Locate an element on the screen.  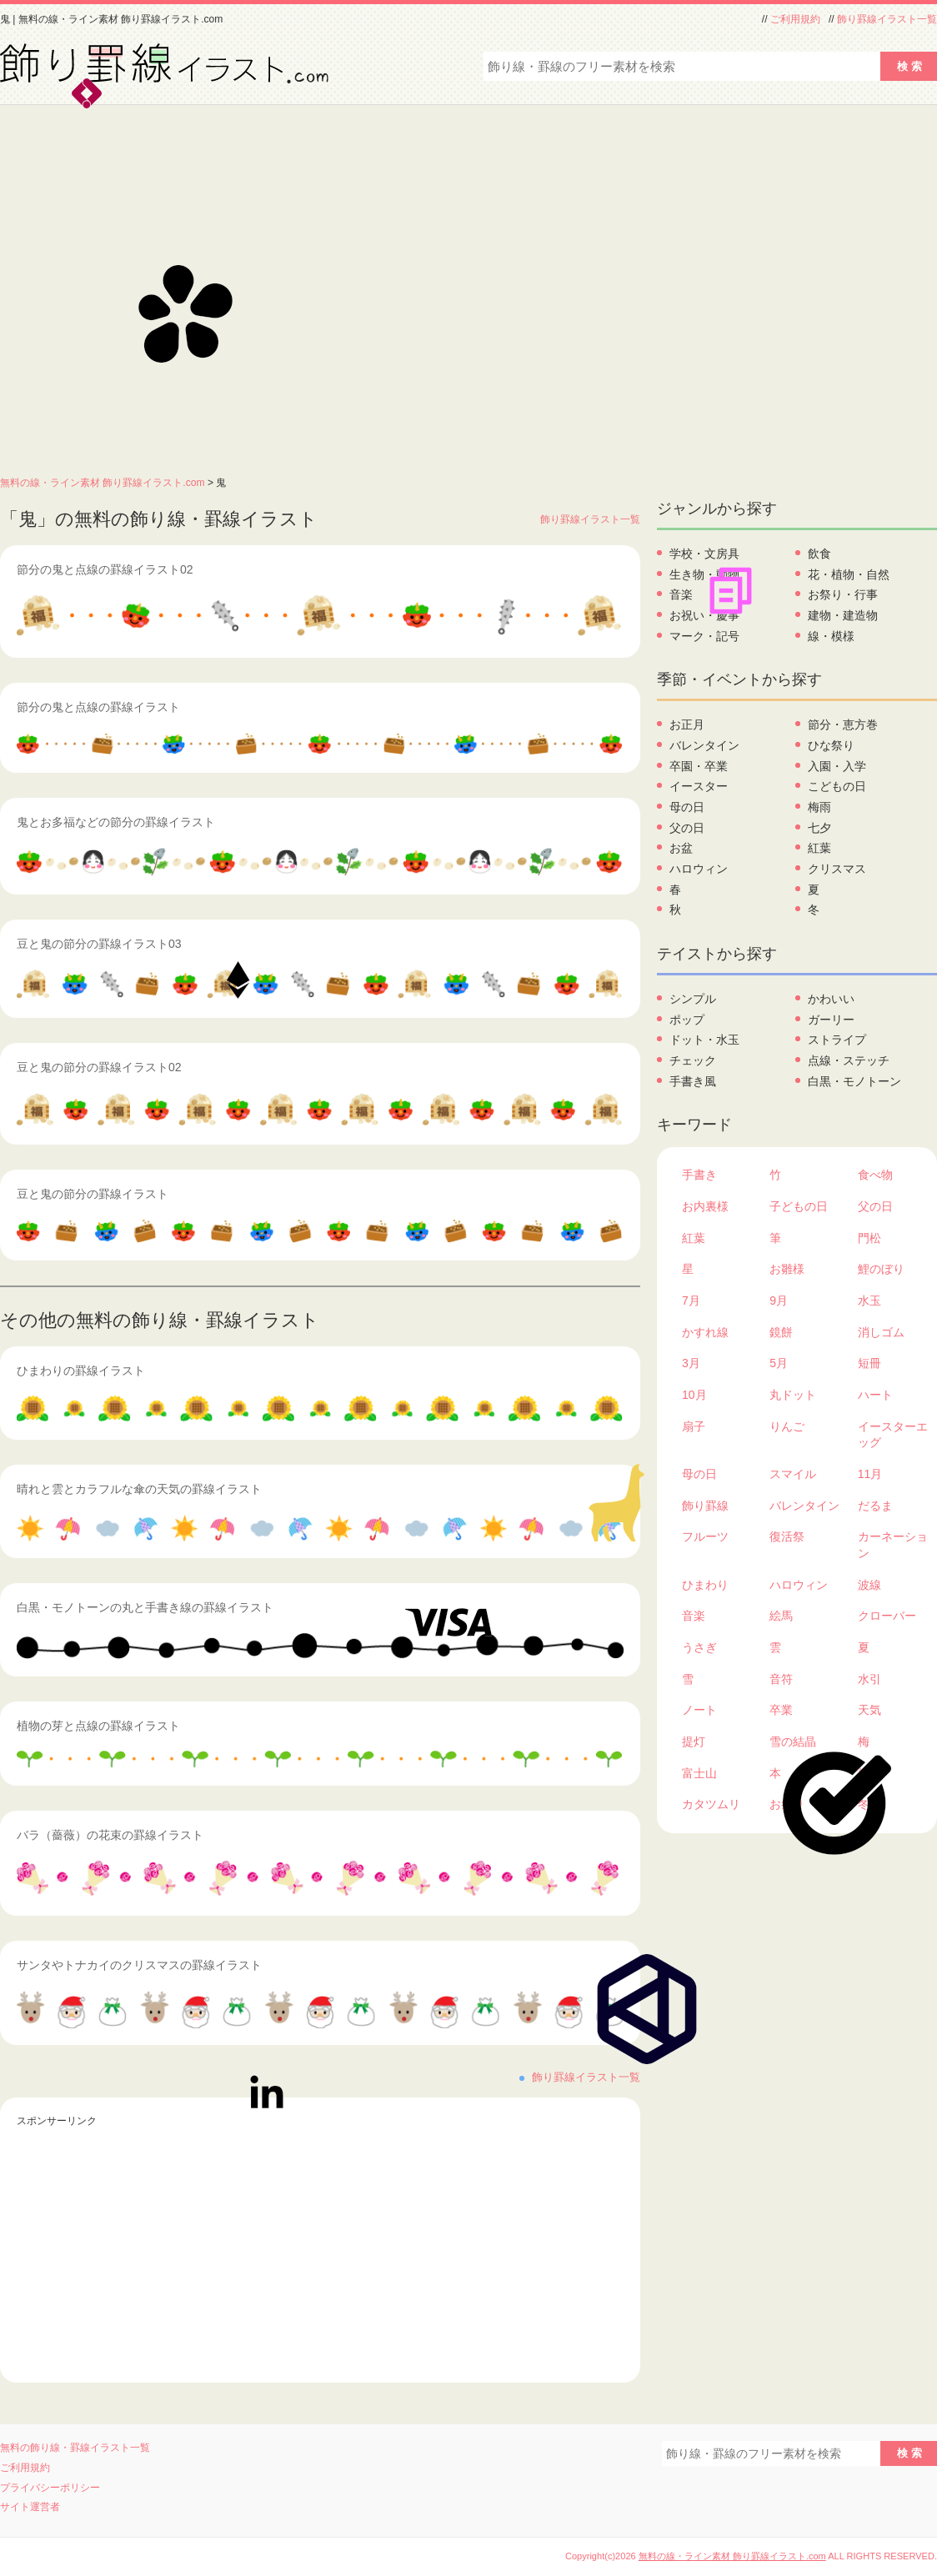
google tag manager logo is located at coordinates (87, 93).